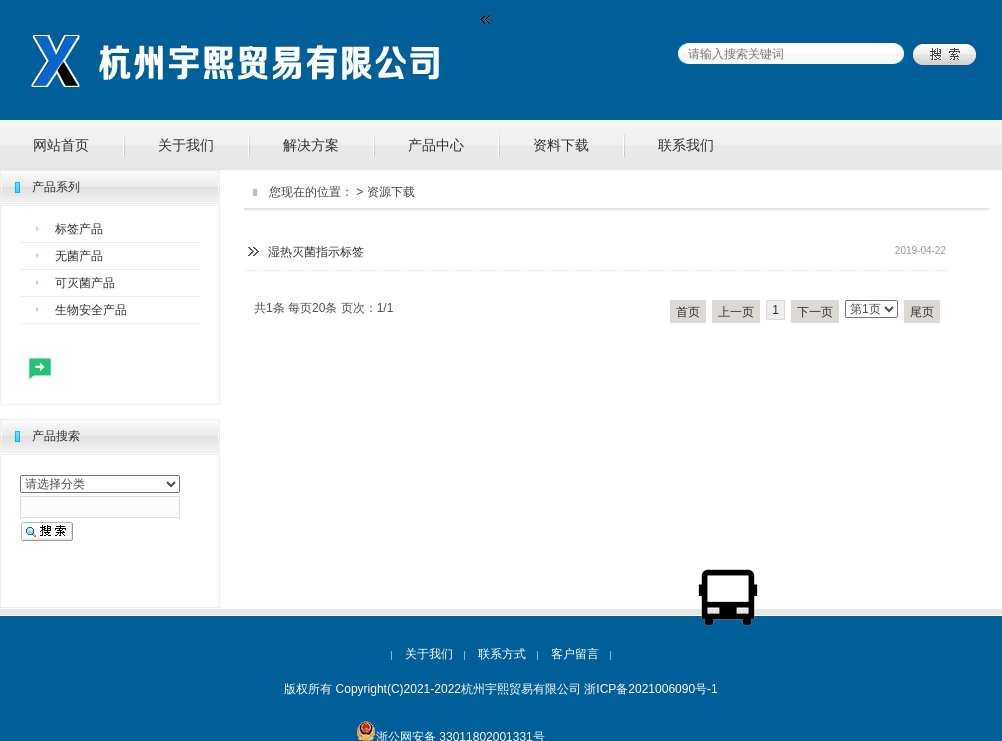 This screenshot has width=1002, height=741. Describe the element at coordinates (728, 596) in the screenshot. I see `view public transit options` at that location.